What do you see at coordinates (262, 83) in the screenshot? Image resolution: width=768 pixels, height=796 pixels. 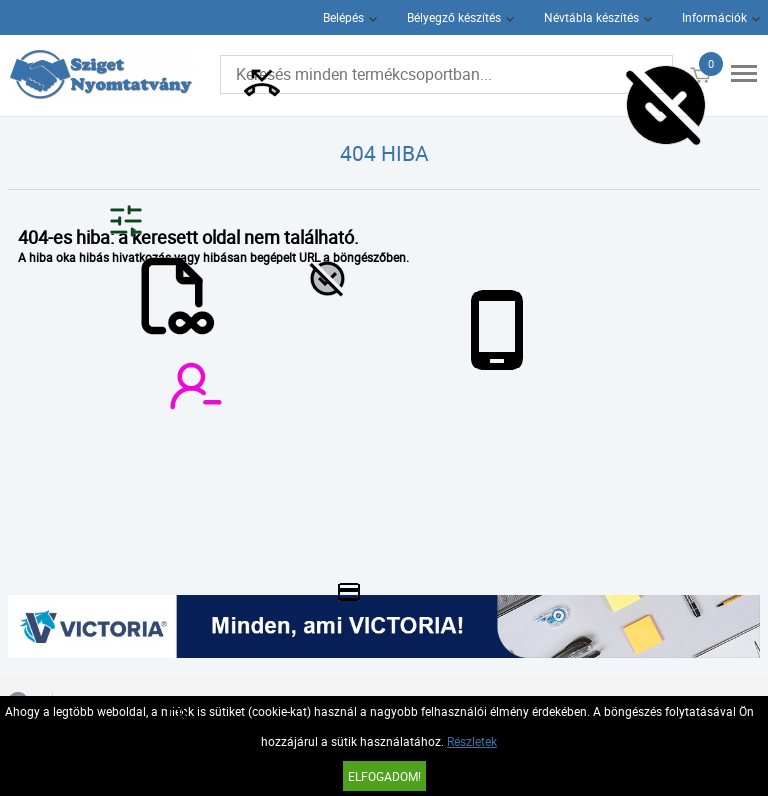 I see `indicates a missed phone call` at bounding box center [262, 83].